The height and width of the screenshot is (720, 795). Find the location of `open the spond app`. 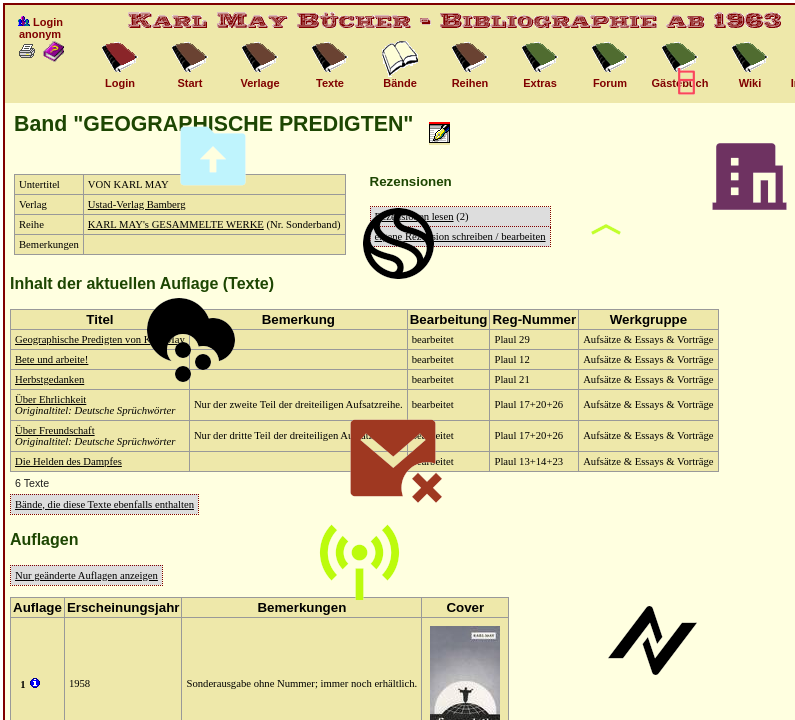

open the spond app is located at coordinates (398, 243).